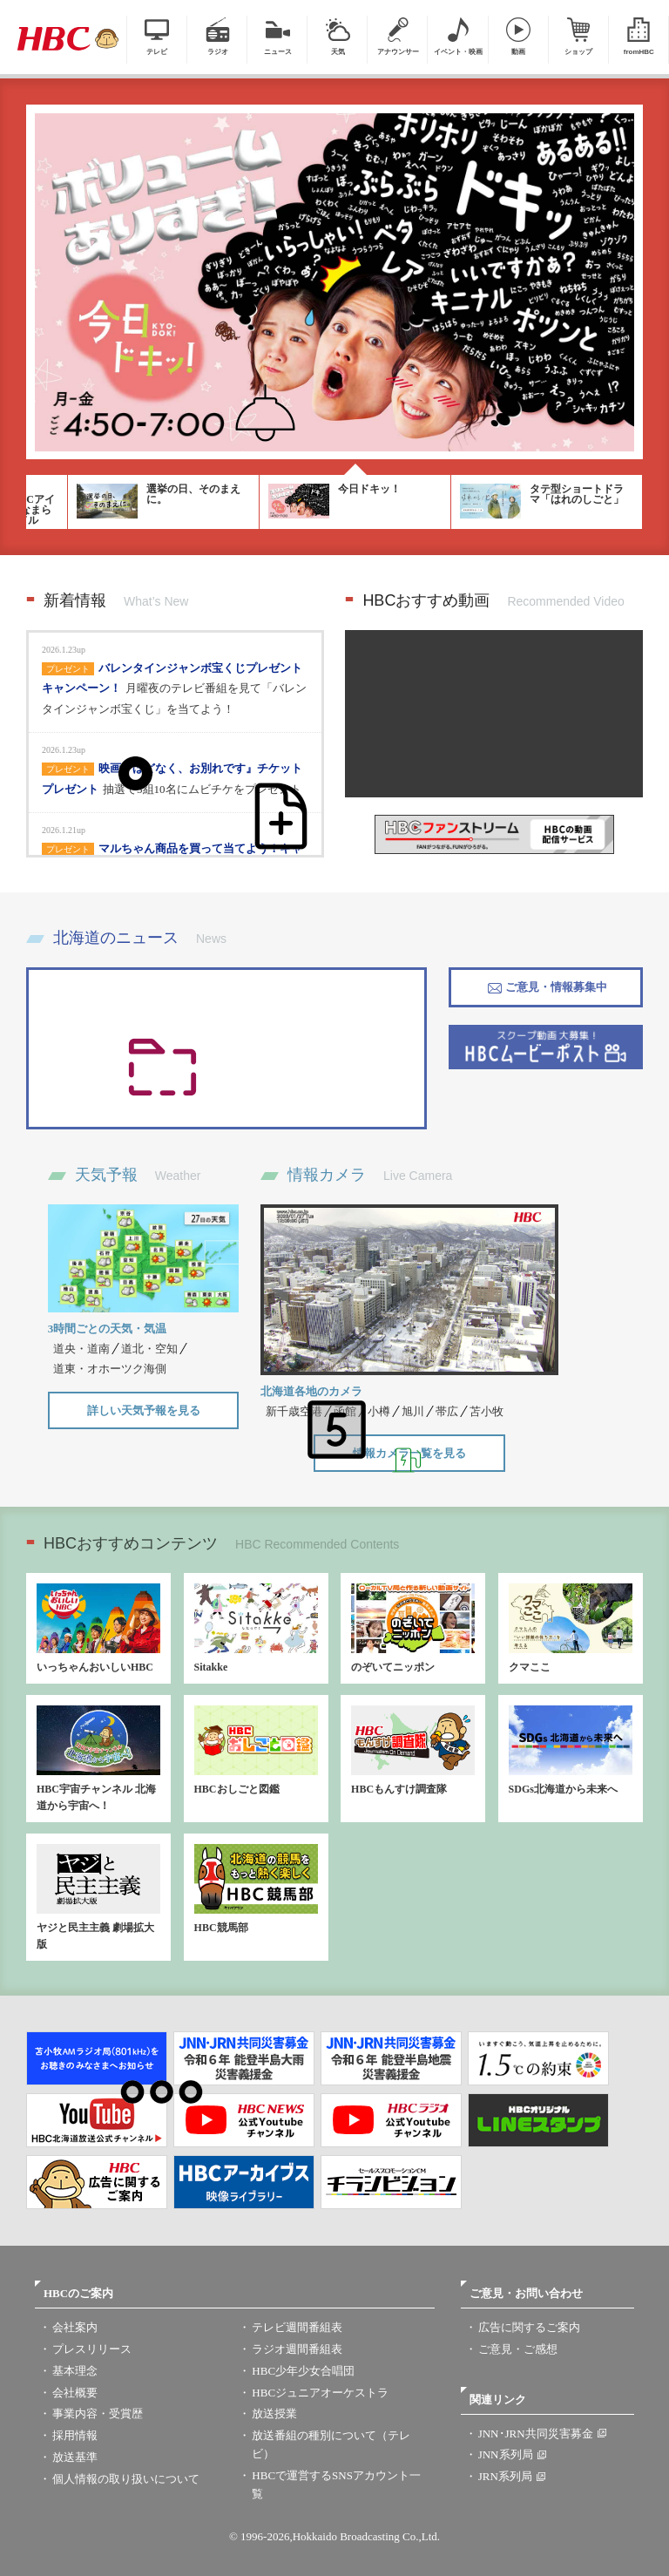 This screenshot has width=669, height=2576. Describe the element at coordinates (161, 2091) in the screenshot. I see `open more options menu` at that location.